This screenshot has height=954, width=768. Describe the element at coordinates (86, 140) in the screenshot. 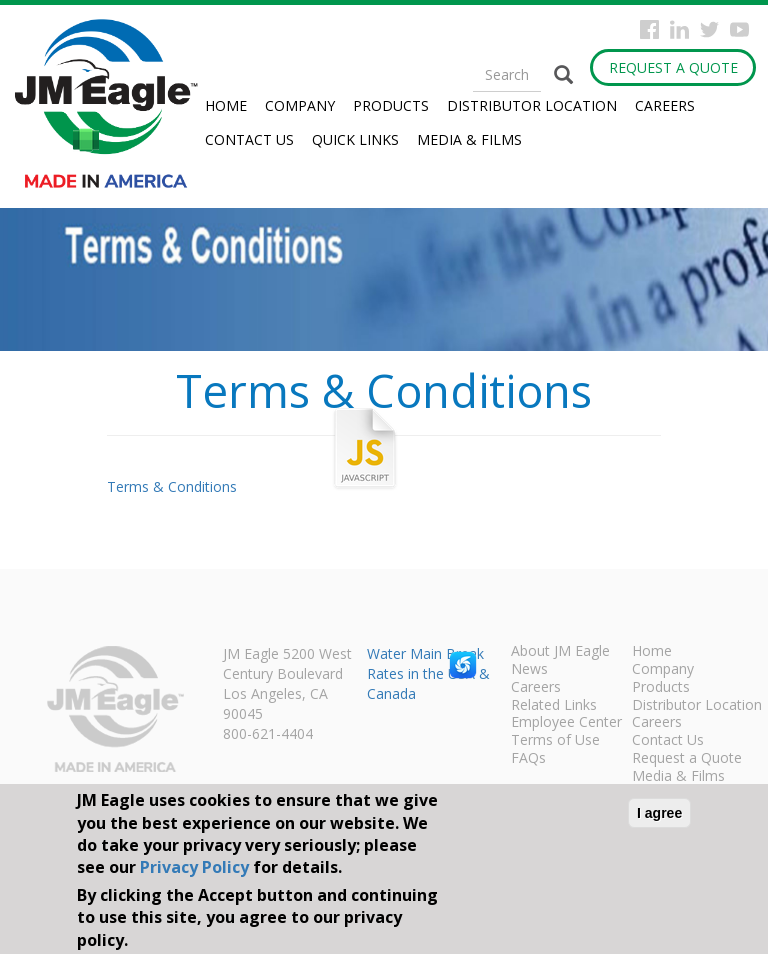

I see `open android app or emulator` at that location.